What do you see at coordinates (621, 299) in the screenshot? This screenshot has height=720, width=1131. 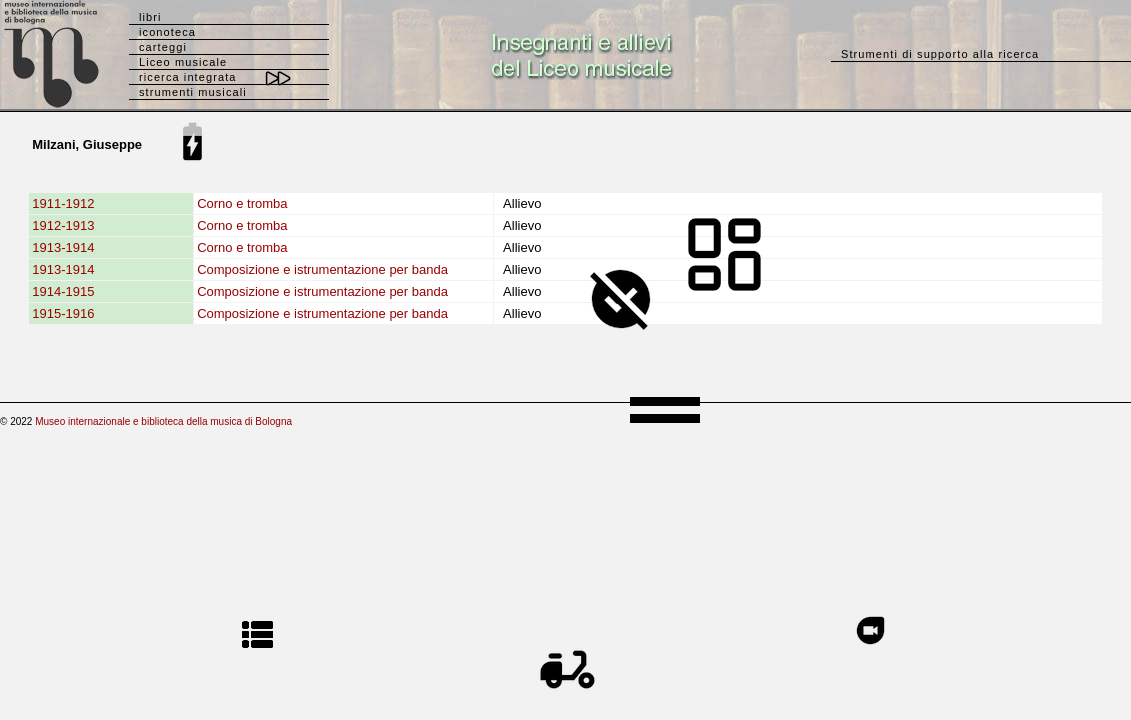 I see `indicates unpublished or draft content` at bounding box center [621, 299].